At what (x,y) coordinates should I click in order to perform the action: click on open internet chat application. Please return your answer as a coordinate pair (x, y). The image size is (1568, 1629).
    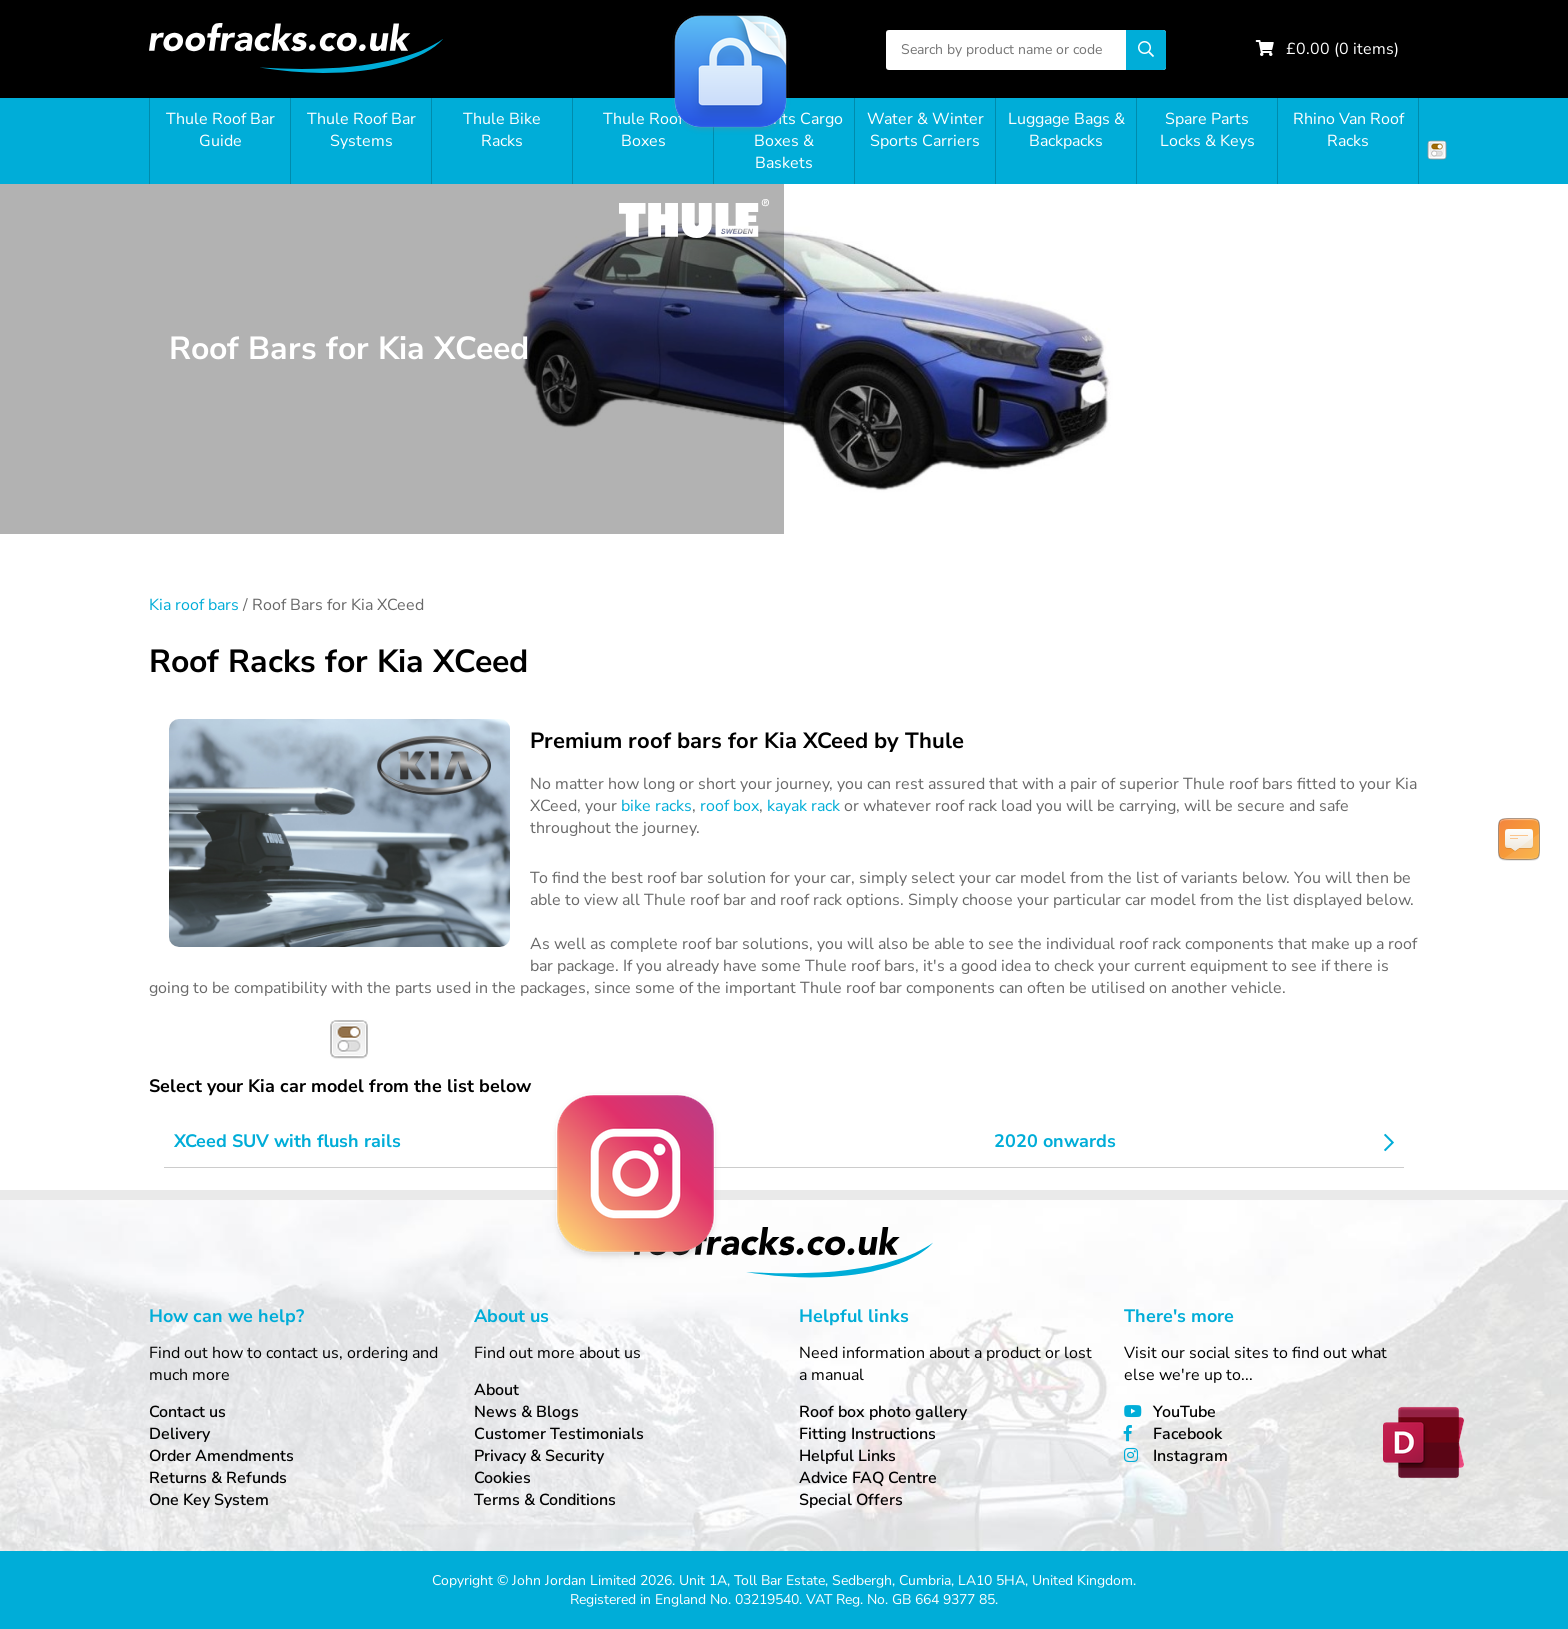
    Looking at the image, I should click on (1519, 839).